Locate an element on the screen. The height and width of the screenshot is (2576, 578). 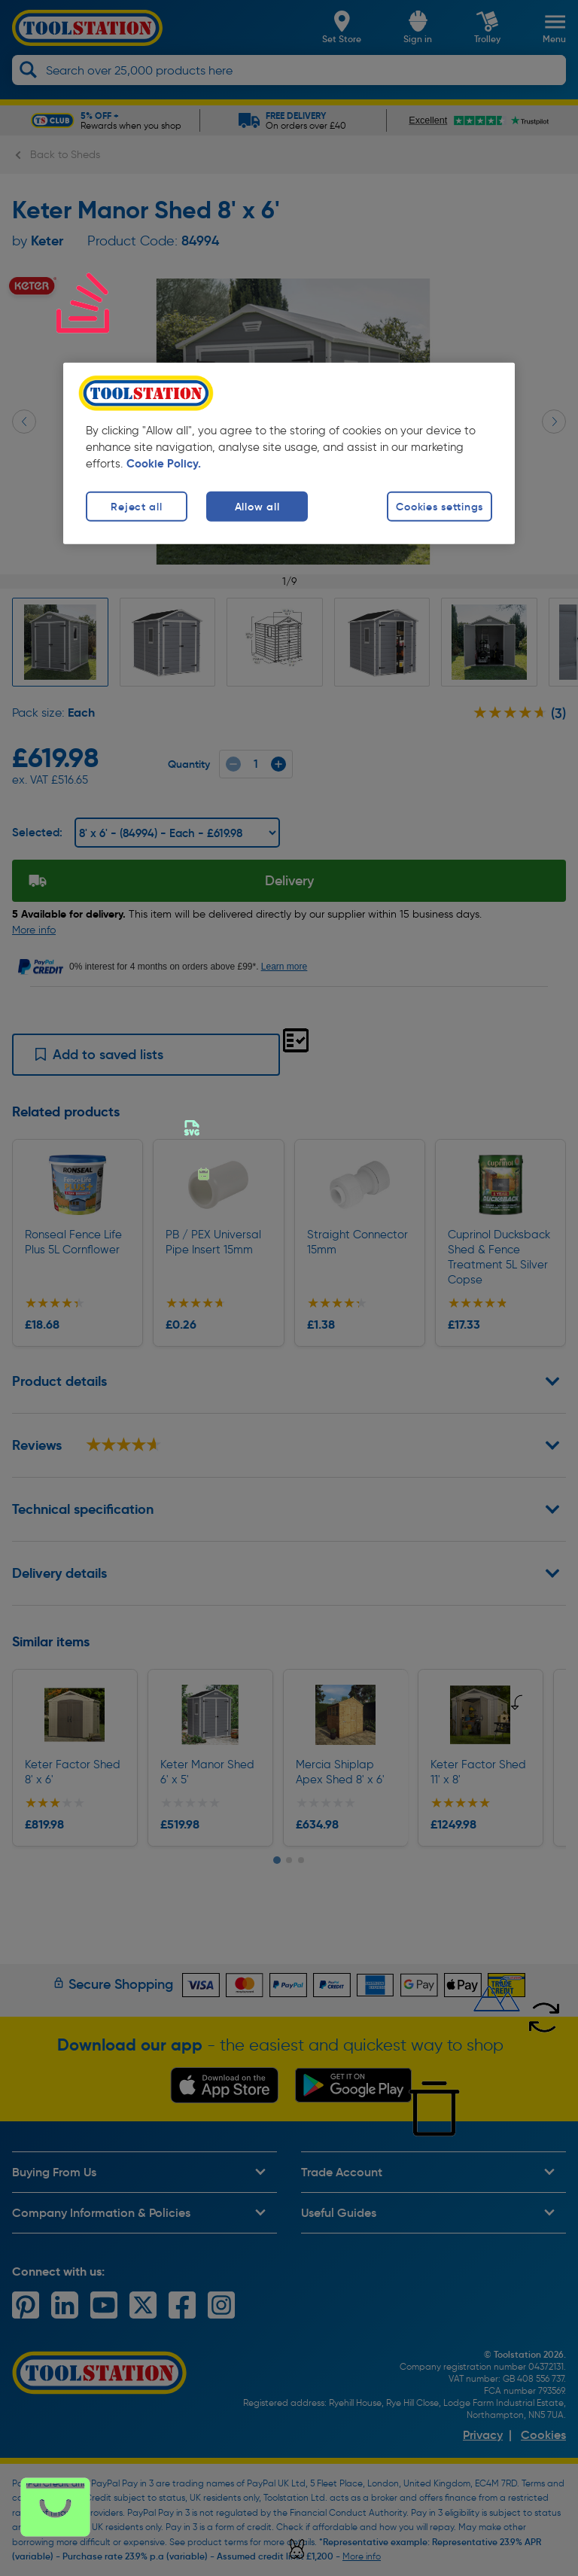
view your shopping cart is located at coordinates (55, 2507).